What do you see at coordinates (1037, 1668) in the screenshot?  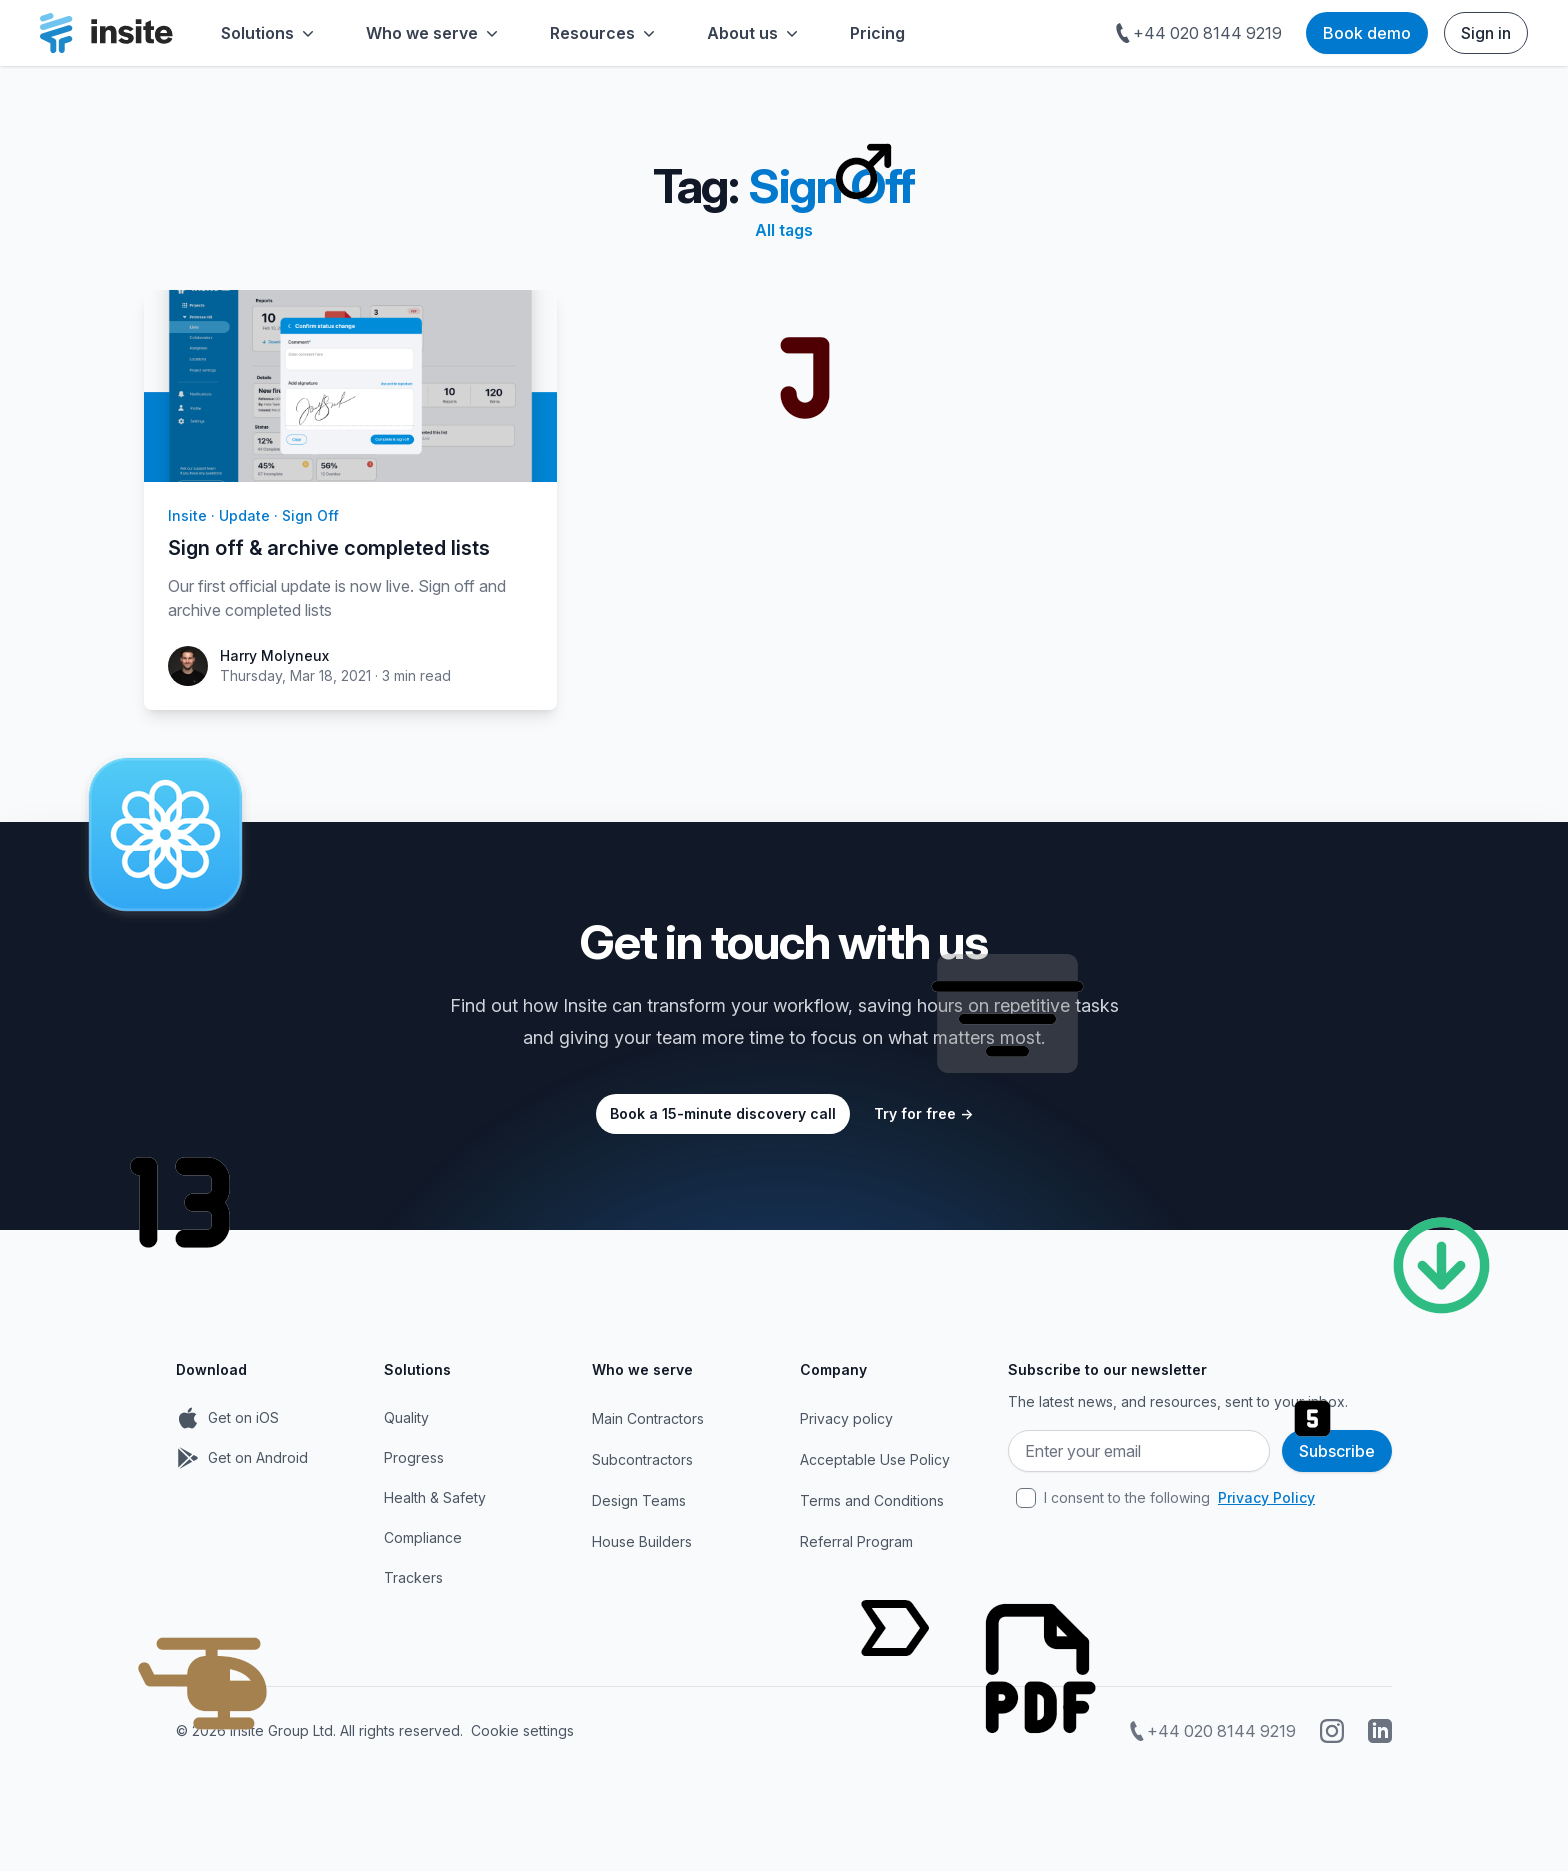 I see `indicates a PDF file type` at bounding box center [1037, 1668].